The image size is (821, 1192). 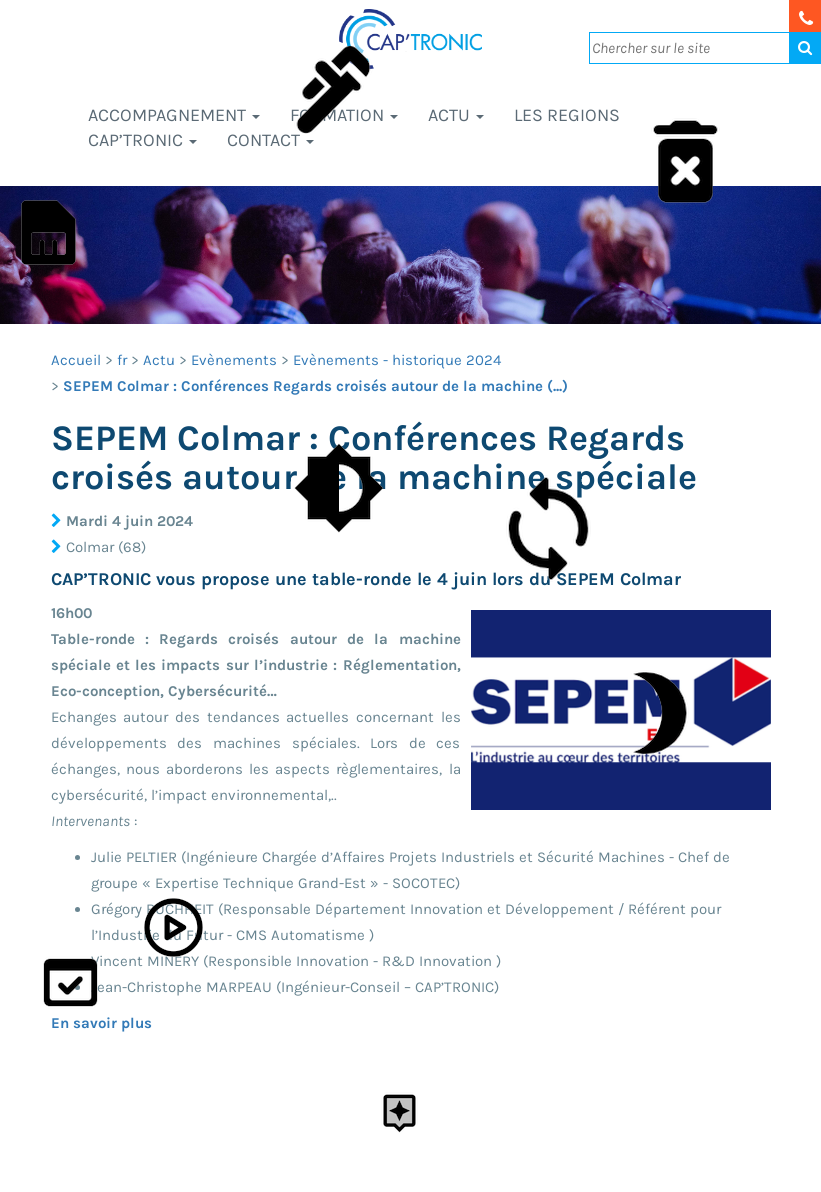 I want to click on repeat or loop playback, so click(x=548, y=528).